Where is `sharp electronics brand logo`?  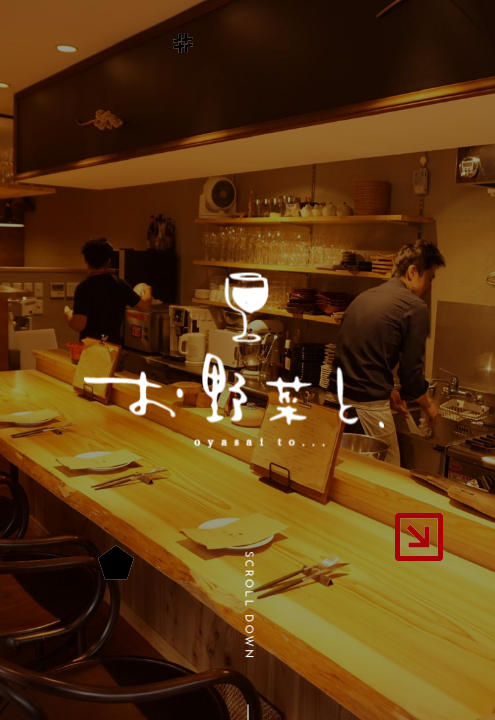
sharp electronics brand logo is located at coordinates (183, 43).